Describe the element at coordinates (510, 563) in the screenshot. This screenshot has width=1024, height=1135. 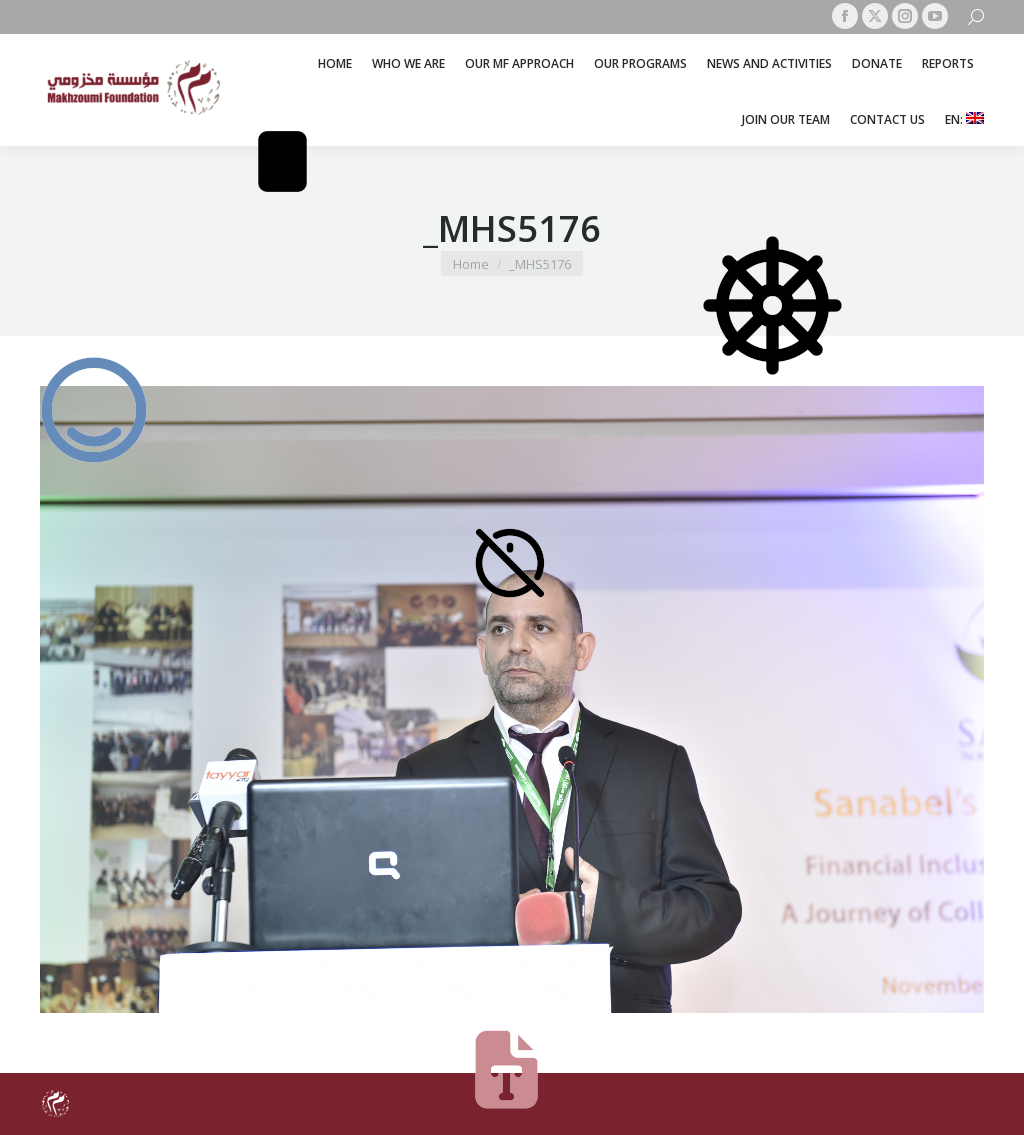
I see `disable timer or scheduled event` at that location.